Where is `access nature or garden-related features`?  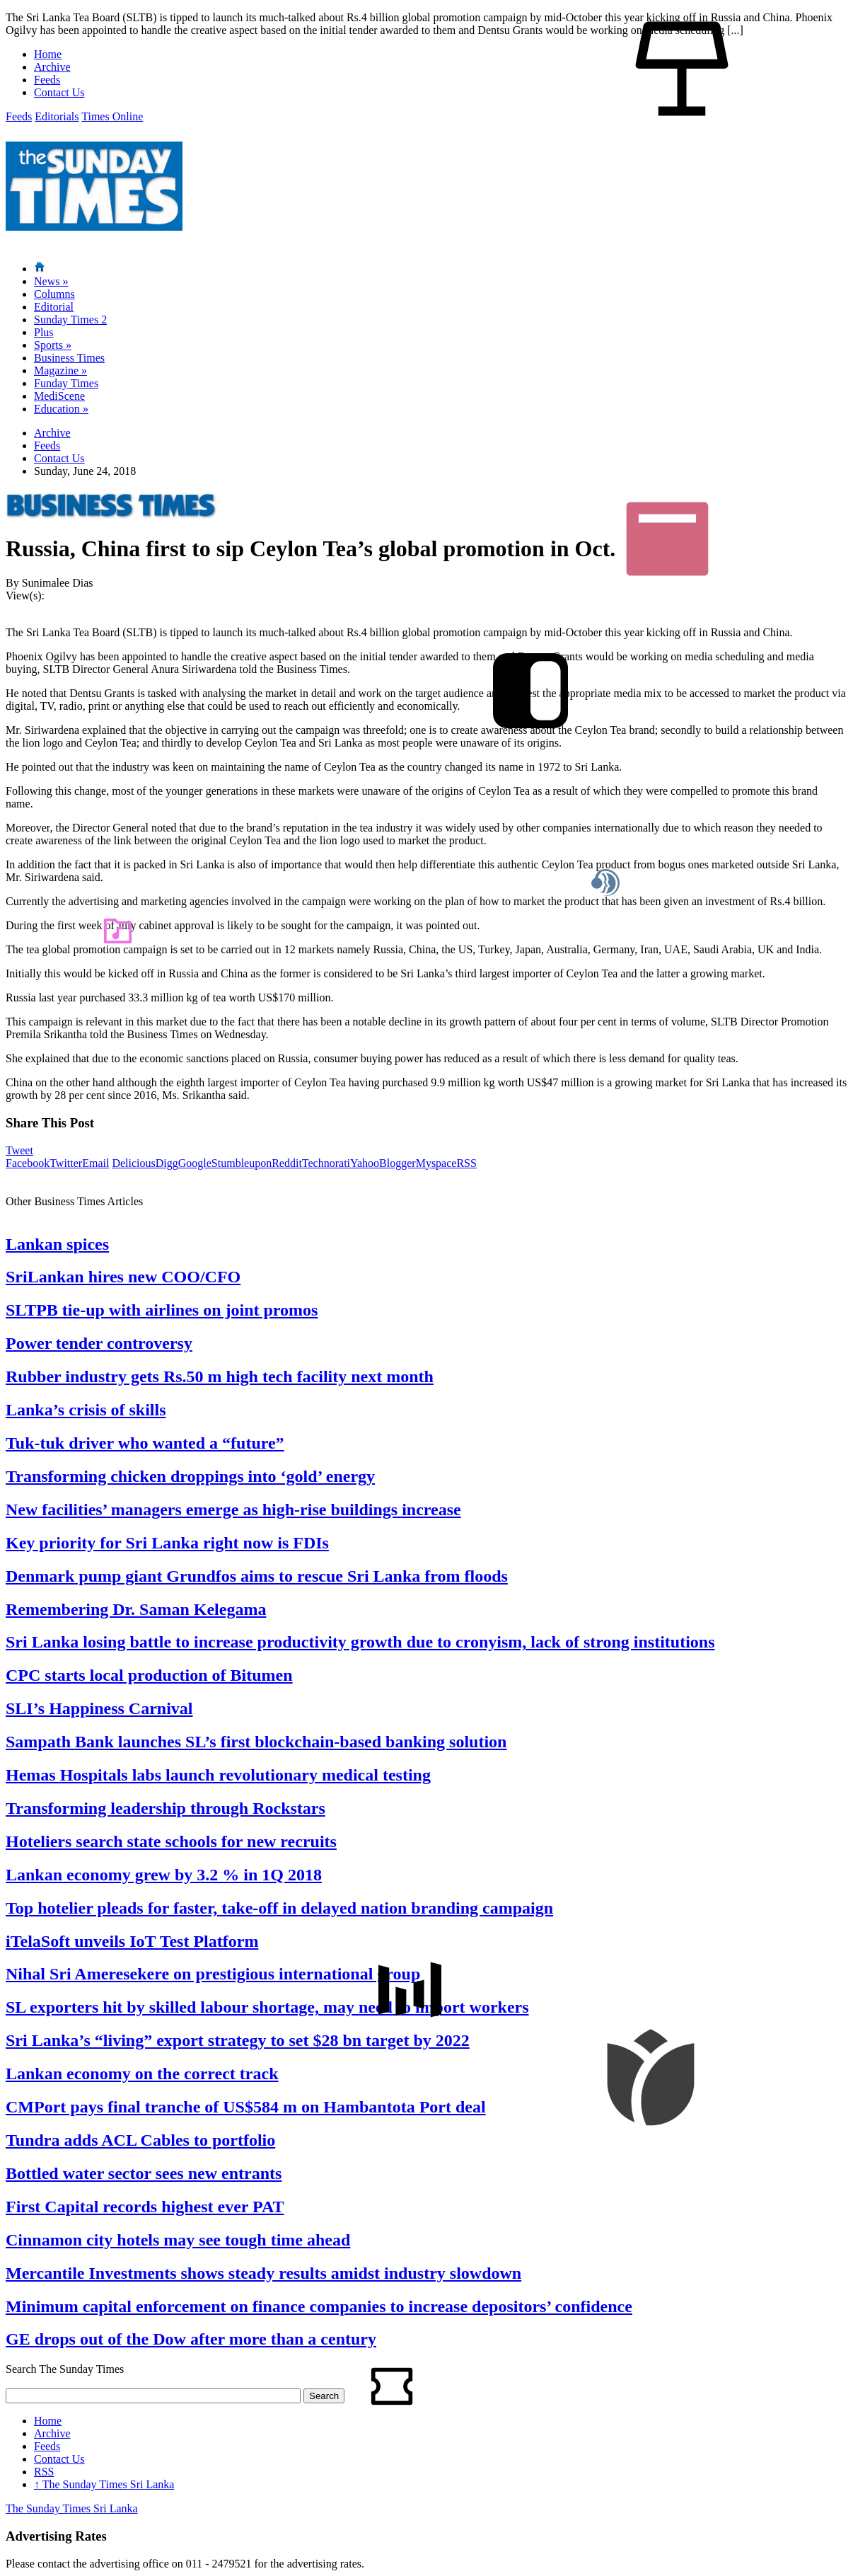 access nature or garden-related features is located at coordinates (651, 2077).